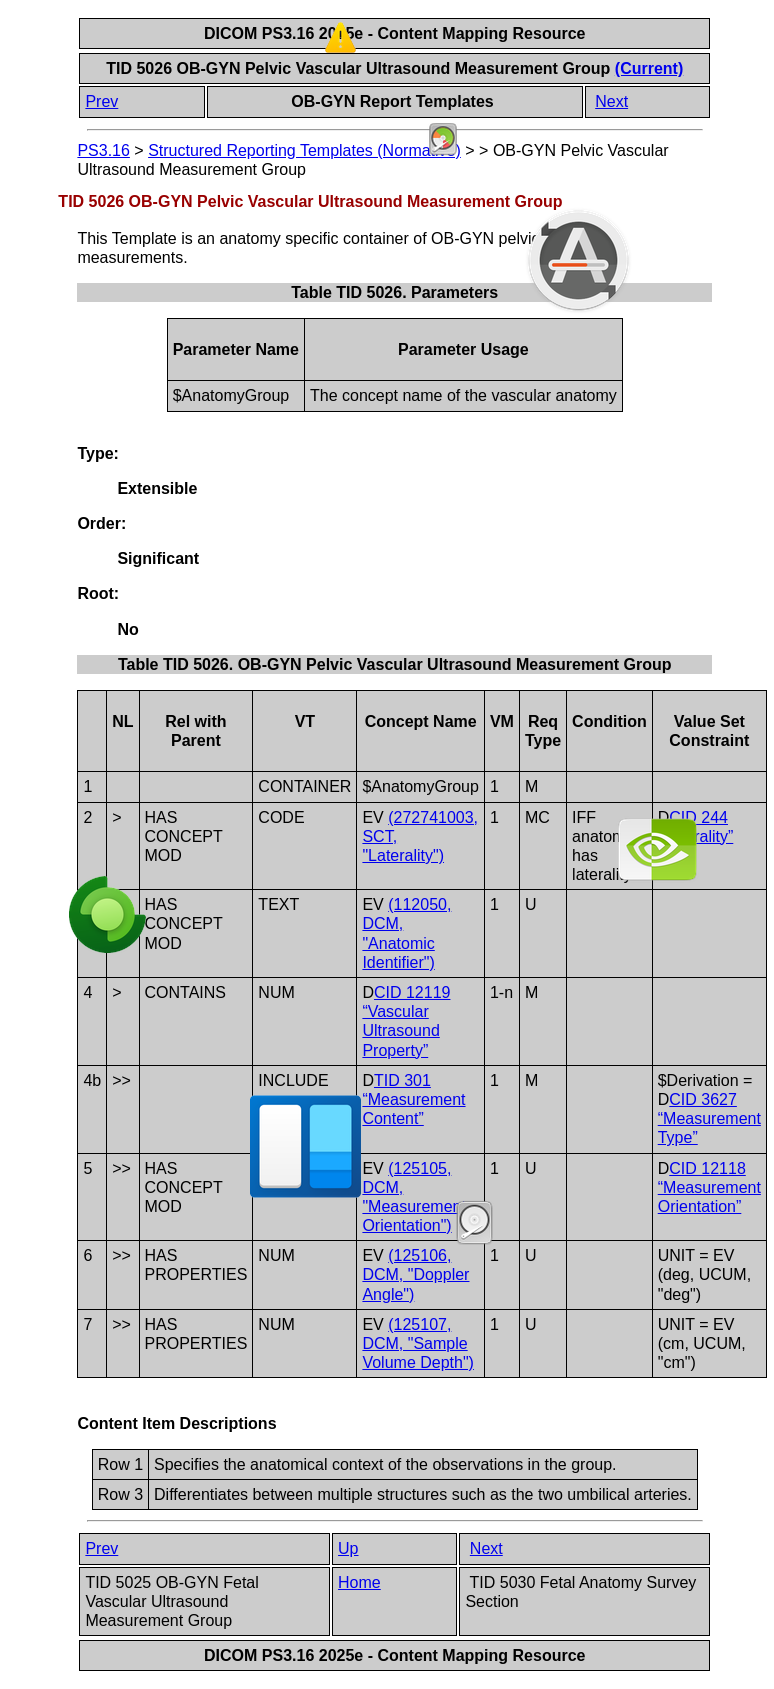  Describe the element at coordinates (578, 260) in the screenshot. I see `open the software updater application` at that location.